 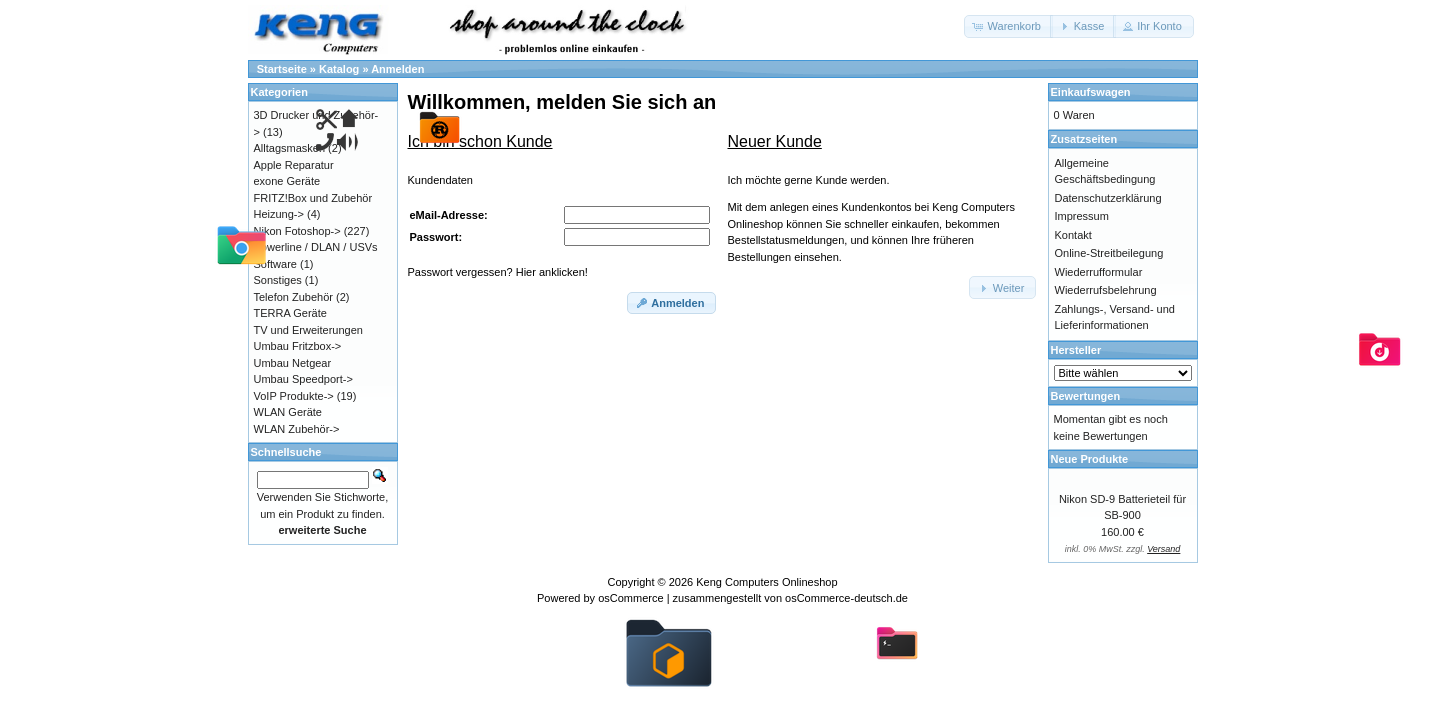 I want to click on open GTK icon browser application, so click(x=337, y=130).